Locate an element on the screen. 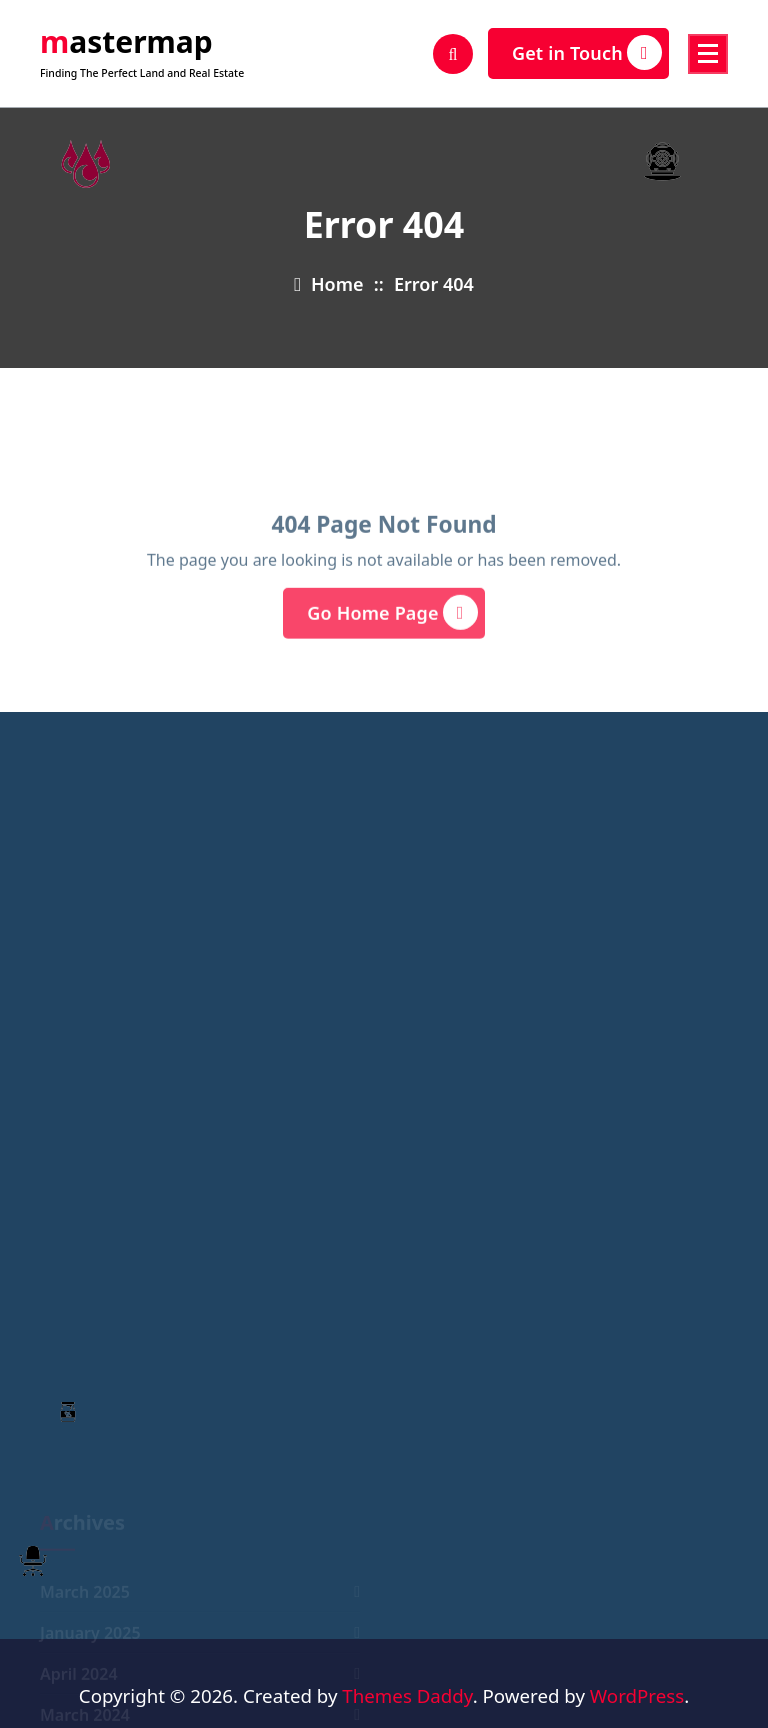 This screenshot has height=1728, width=768. browse office furniture options is located at coordinates (33, 1561).